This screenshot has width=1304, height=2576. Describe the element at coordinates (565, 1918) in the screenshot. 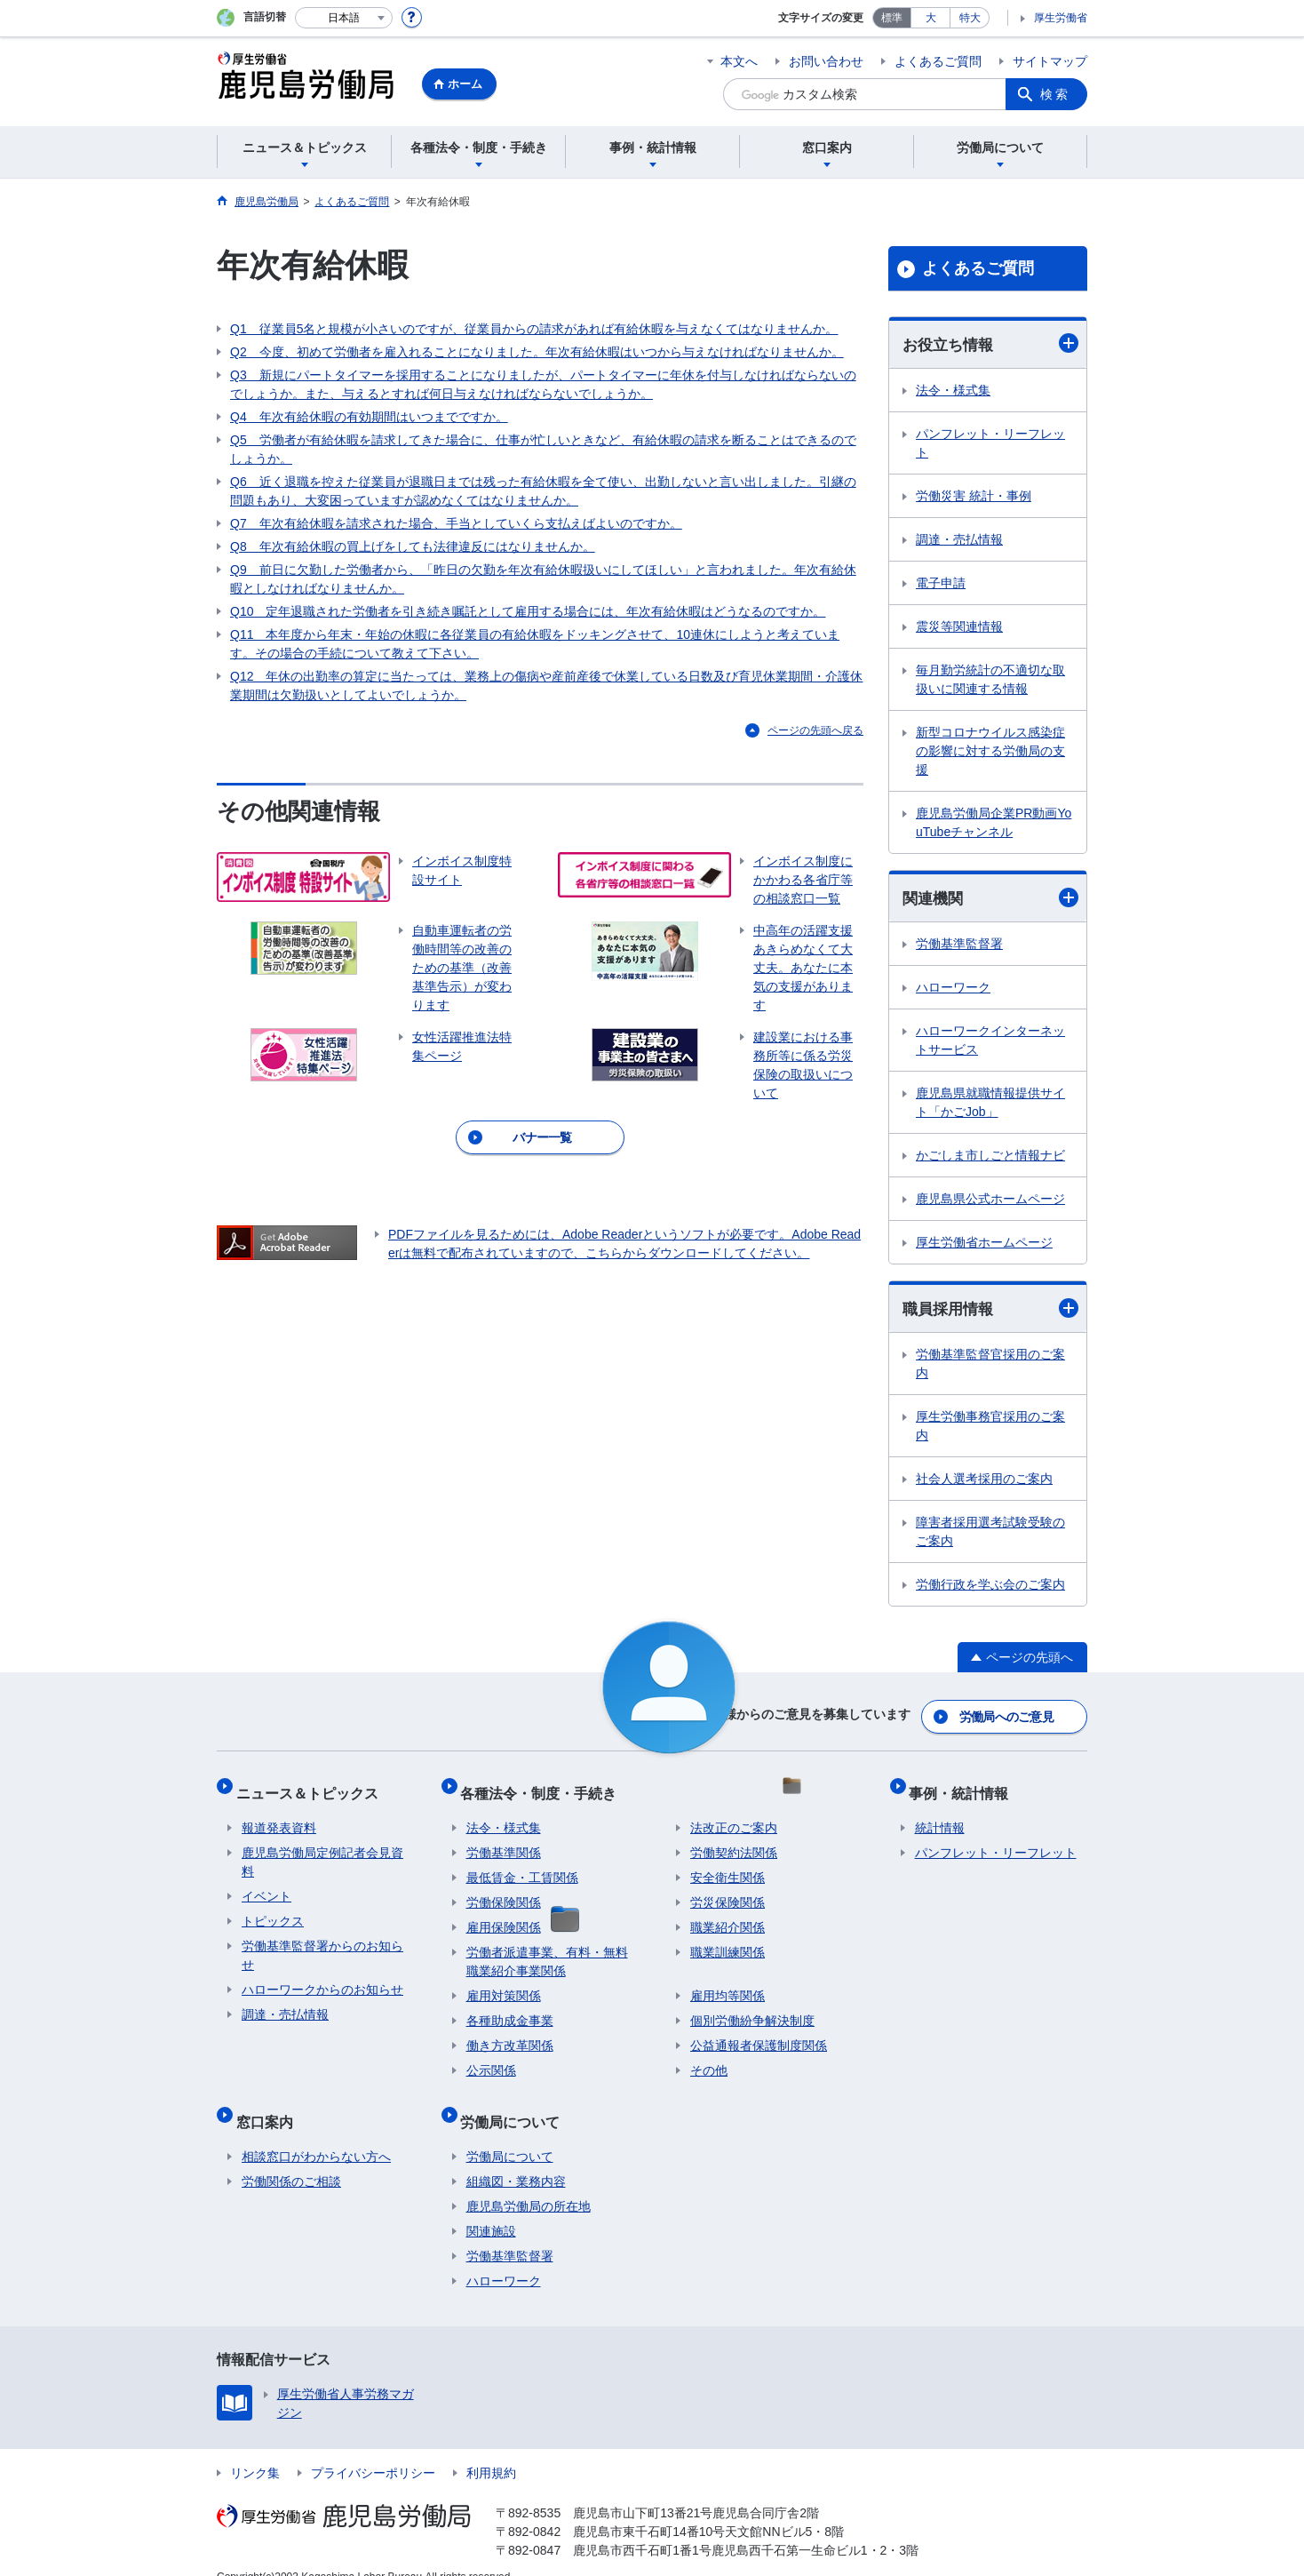

I see `open a folder to view its contents` at that location.